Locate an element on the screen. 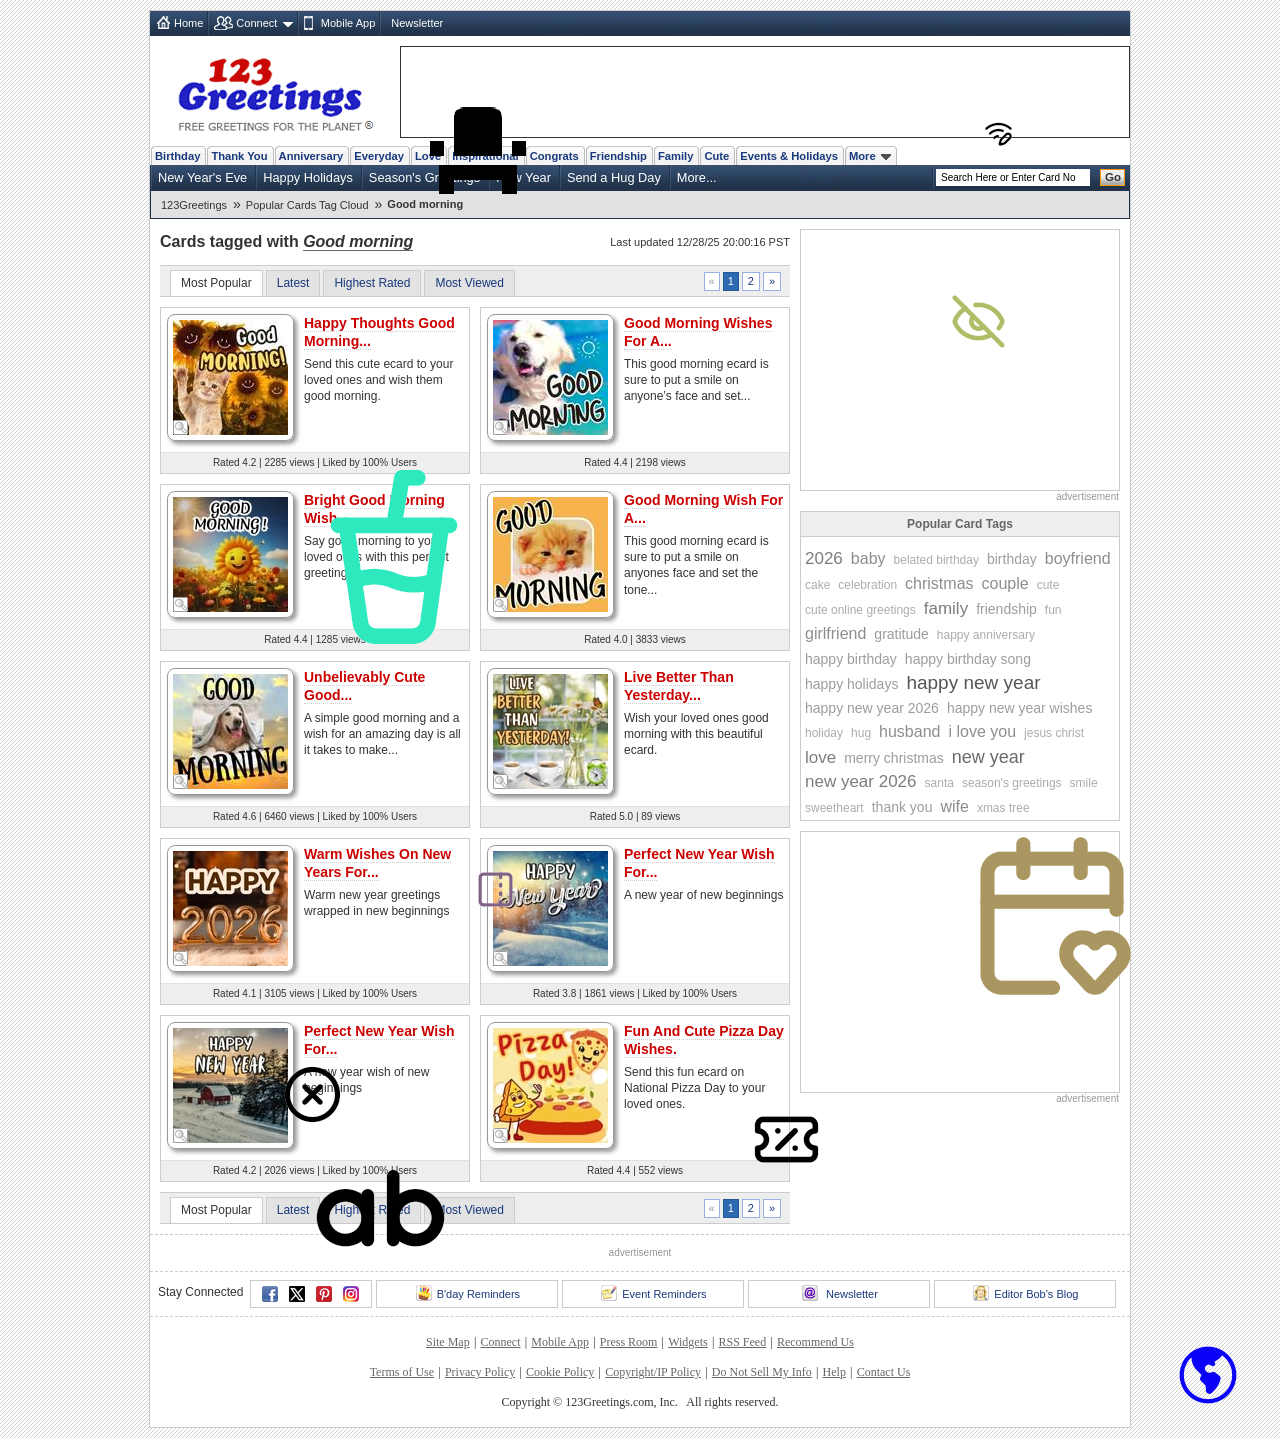 This screenshot has height=1438, width=1280. convert text to lowercase is located at coordinates (380, 1214).